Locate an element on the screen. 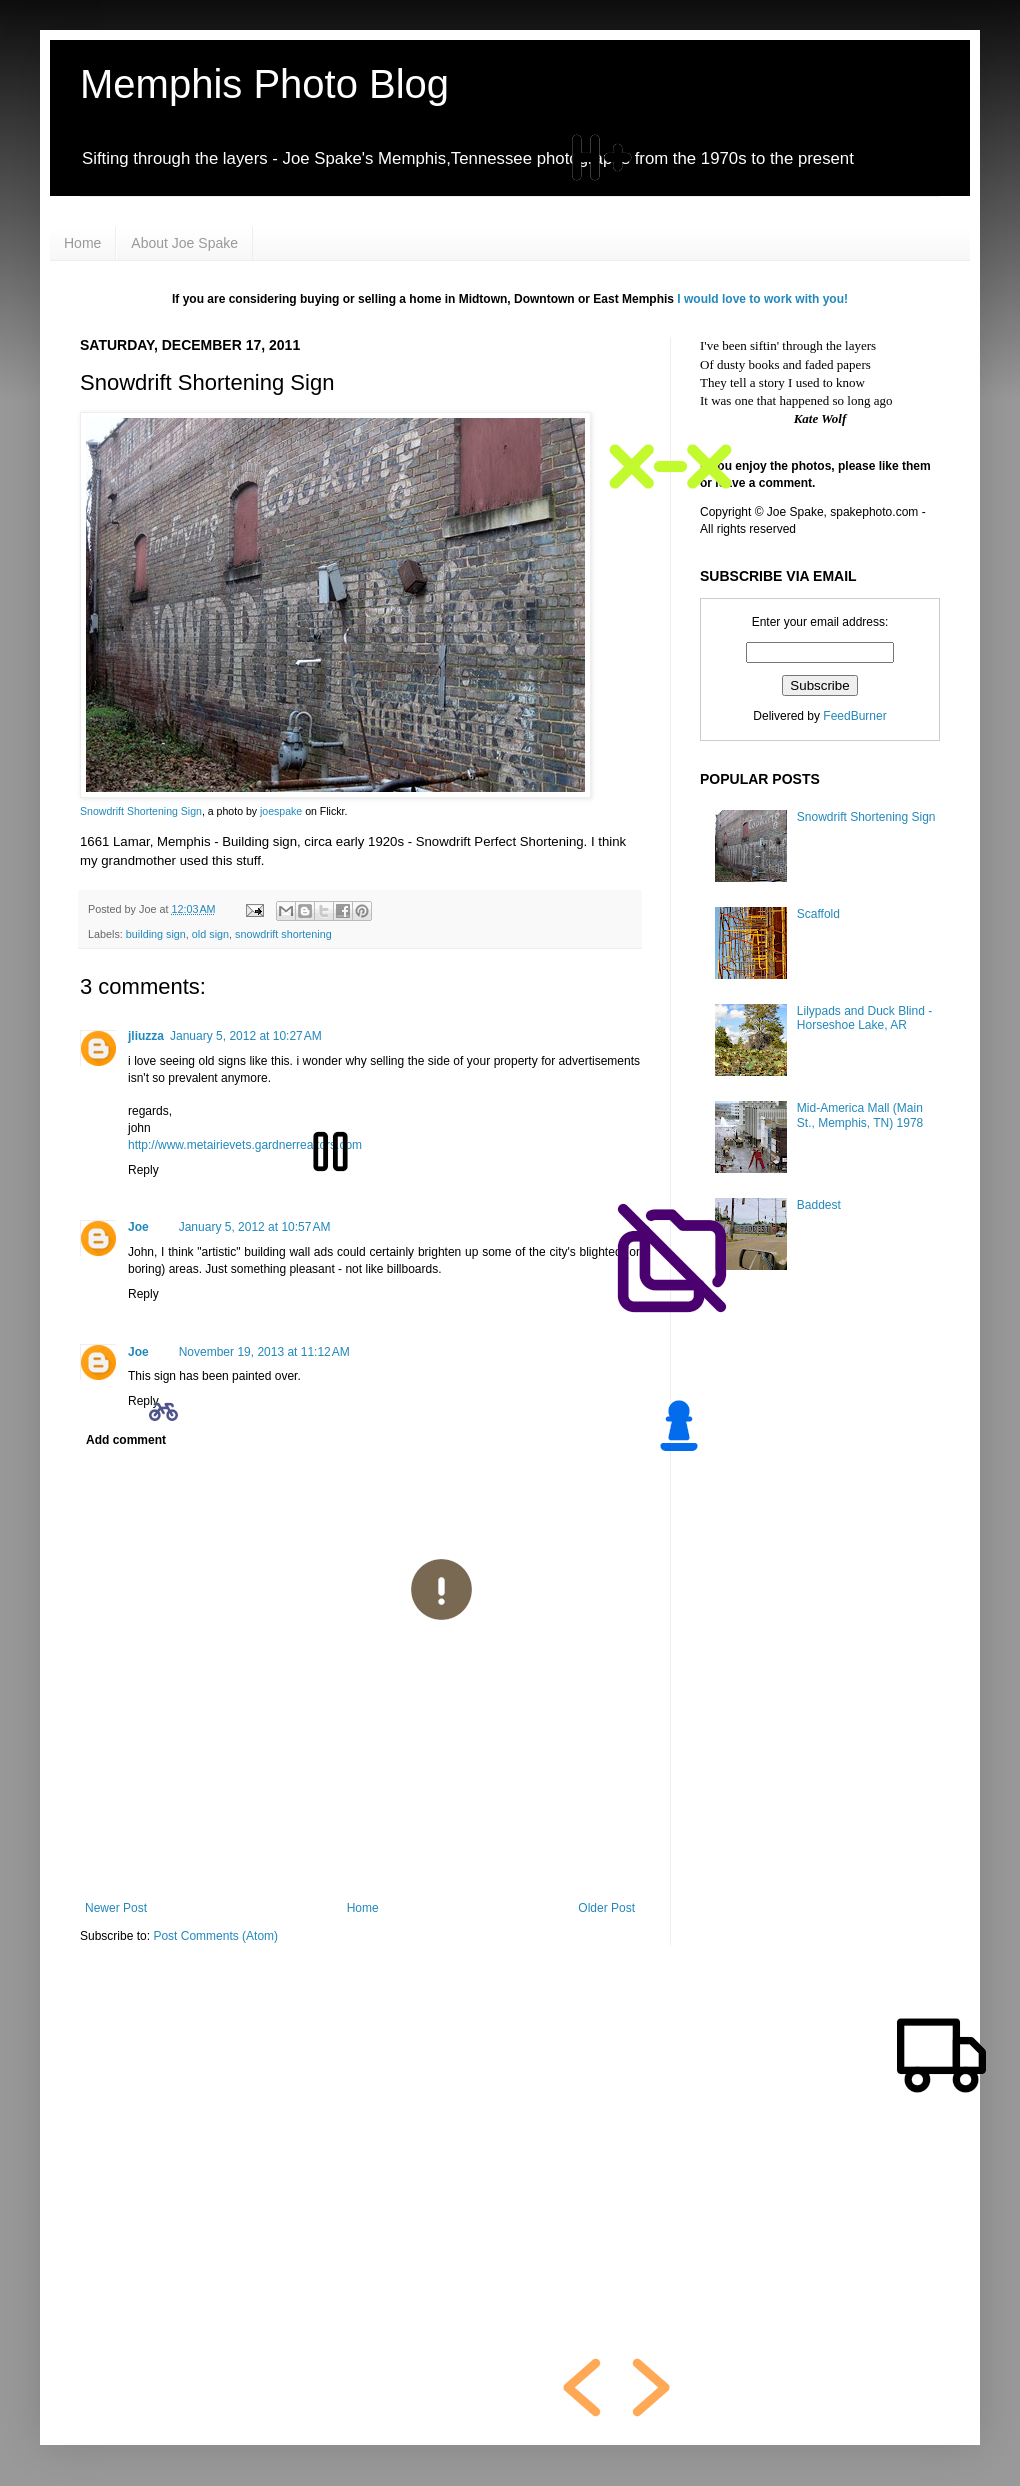  folders are disabled or unavailable is located at coordinates (672, 1258).